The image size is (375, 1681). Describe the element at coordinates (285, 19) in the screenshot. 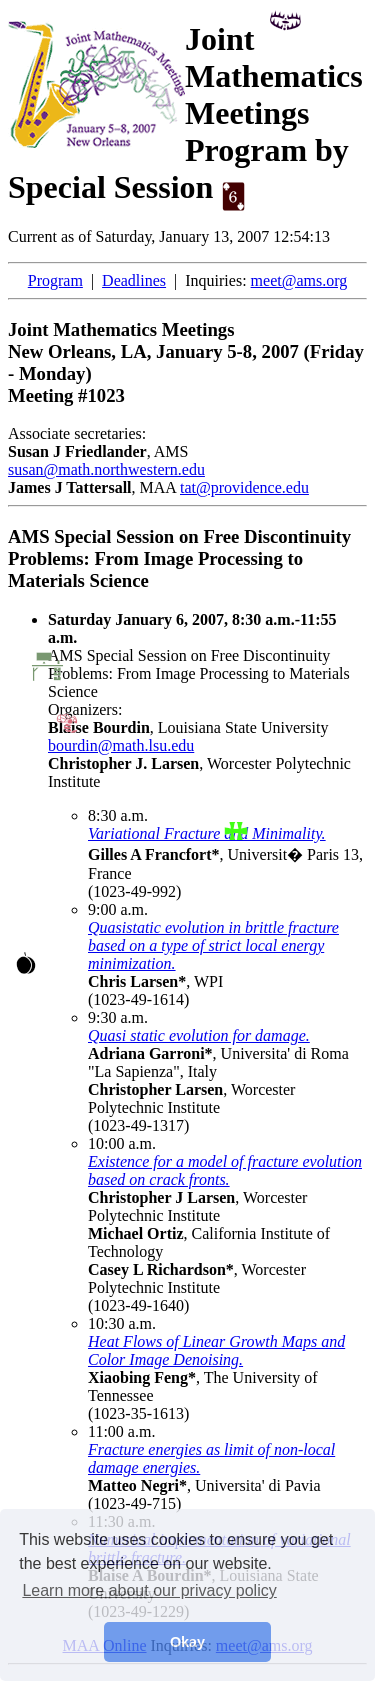

I see `set a trap for enemies or animals` at that location.